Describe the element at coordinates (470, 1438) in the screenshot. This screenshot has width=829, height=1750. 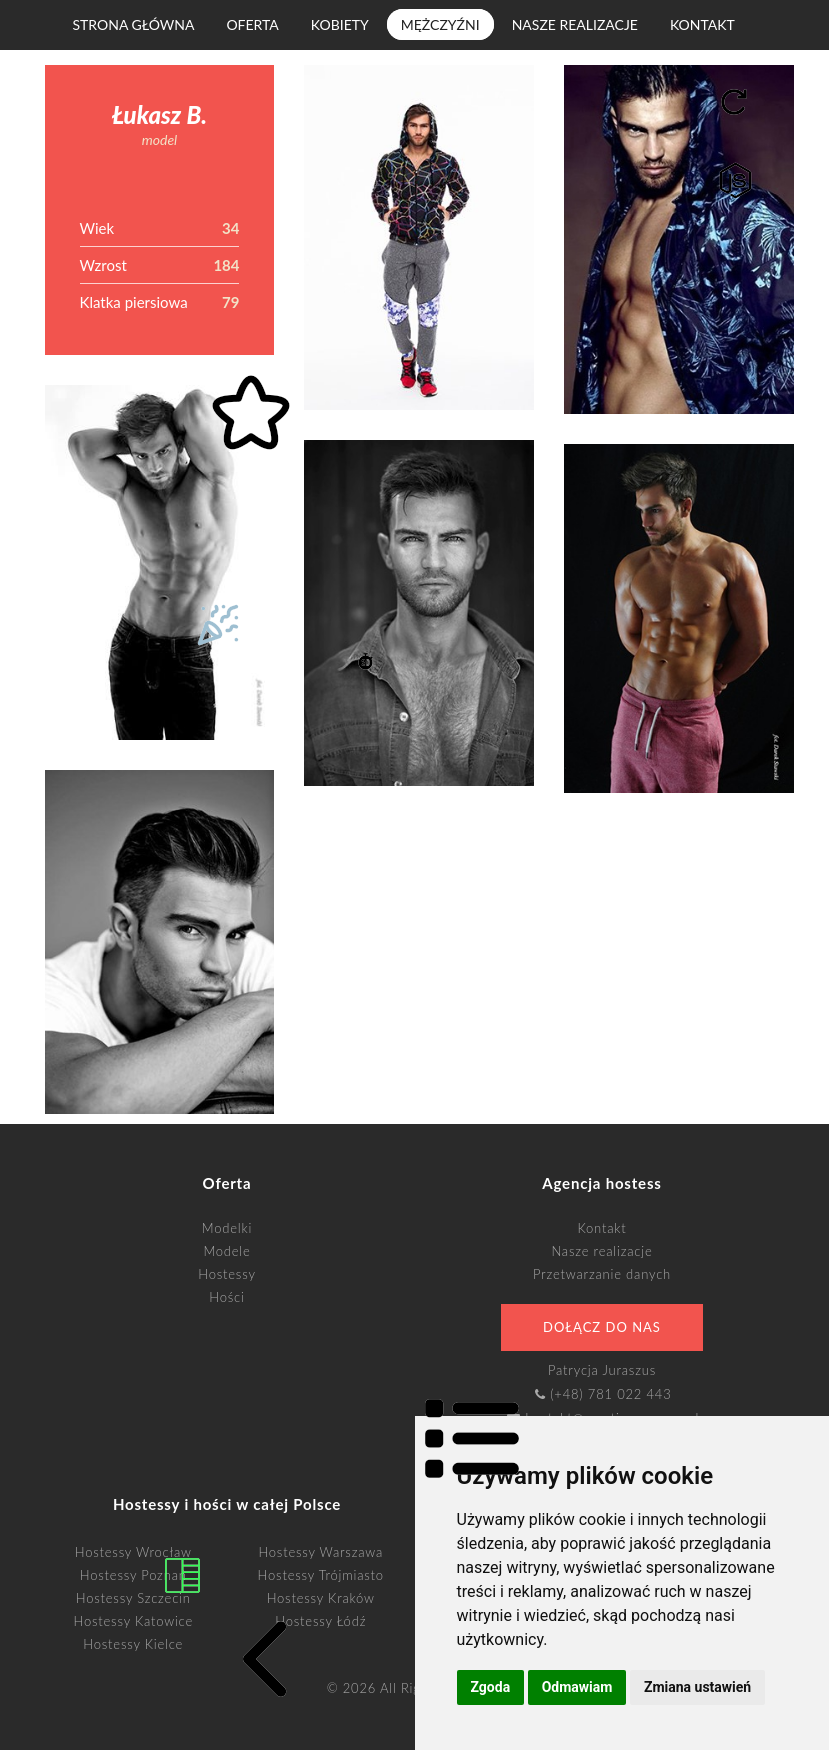
I see `view items in list format` at that location.